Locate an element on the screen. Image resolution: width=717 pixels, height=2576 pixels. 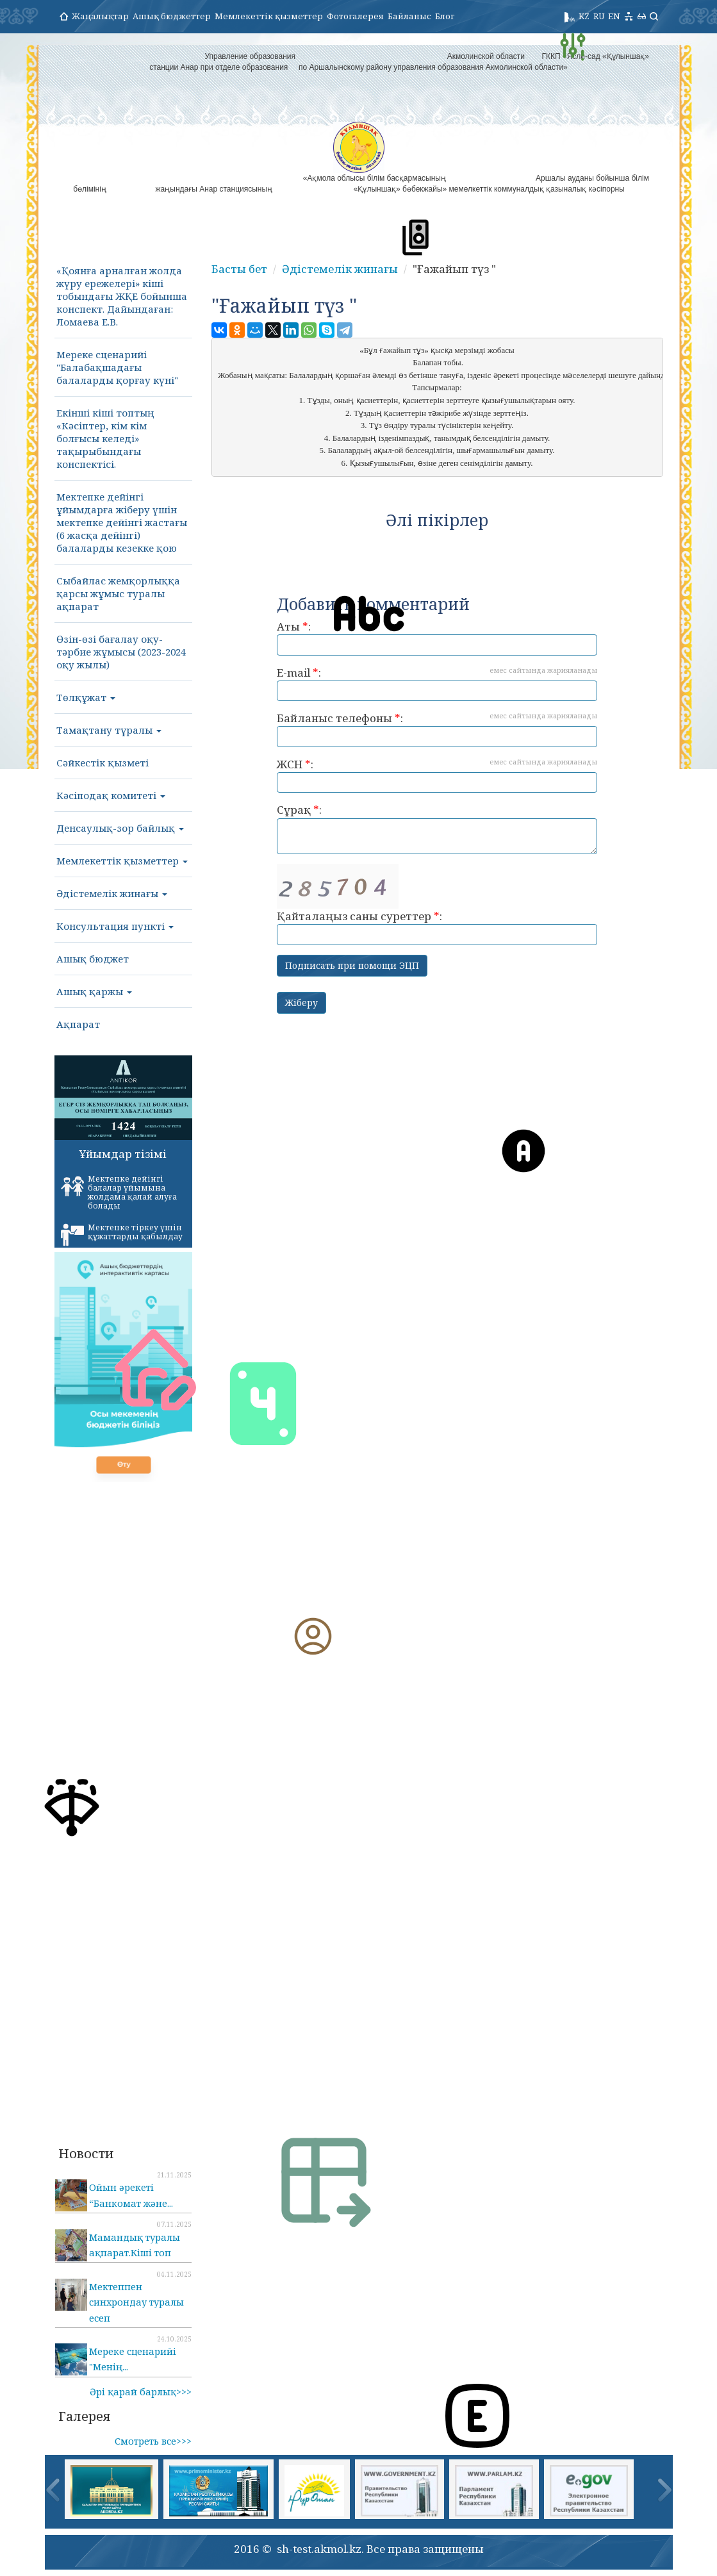
settings require attention or action is located at coordinates (573, 45).